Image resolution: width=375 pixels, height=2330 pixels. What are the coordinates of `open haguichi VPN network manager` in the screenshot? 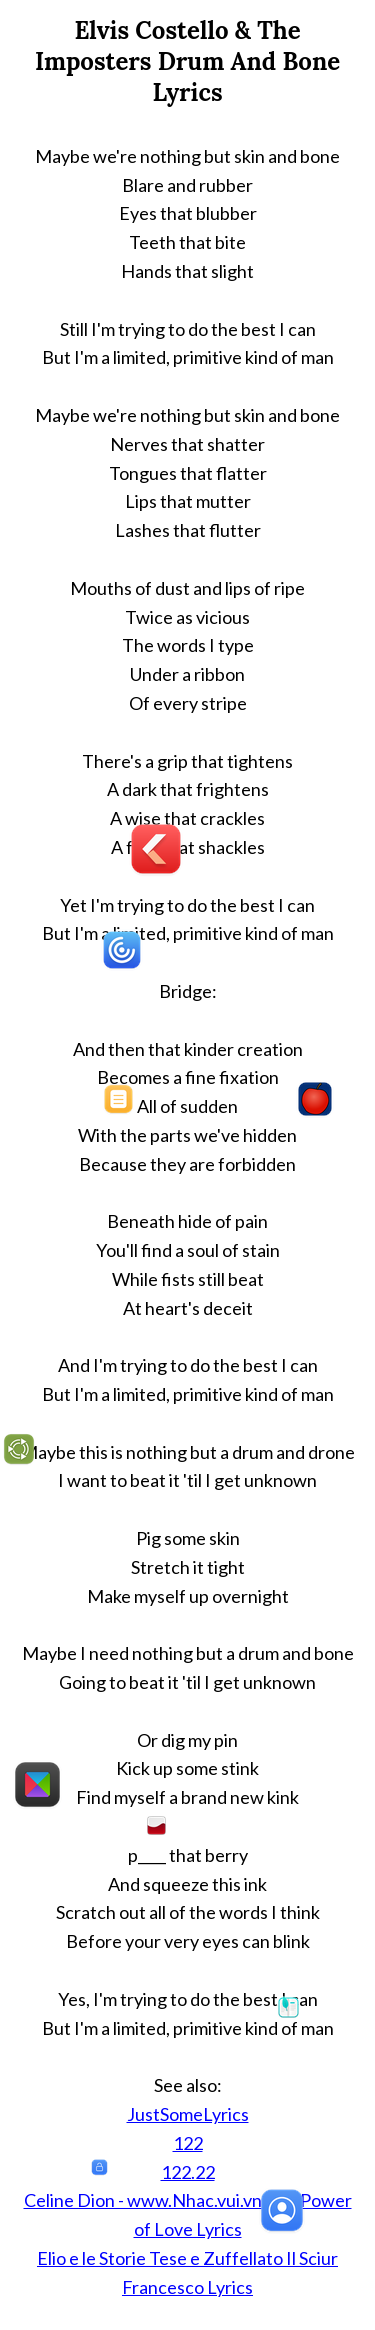 It's located at (156, 849).